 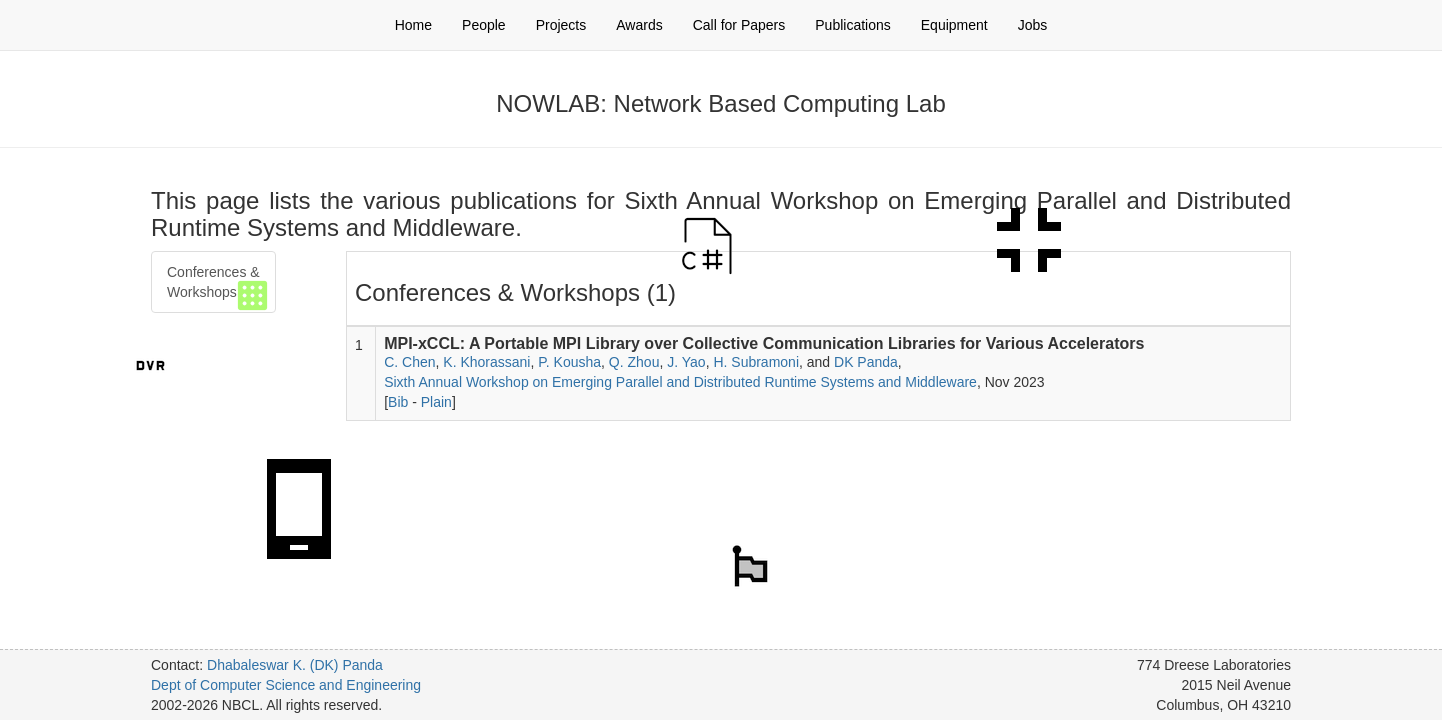 What do you see at coordinates (750, 567) in the screenshot?
I see `add a flag emoji to your message` at bounding box center [750, 567].